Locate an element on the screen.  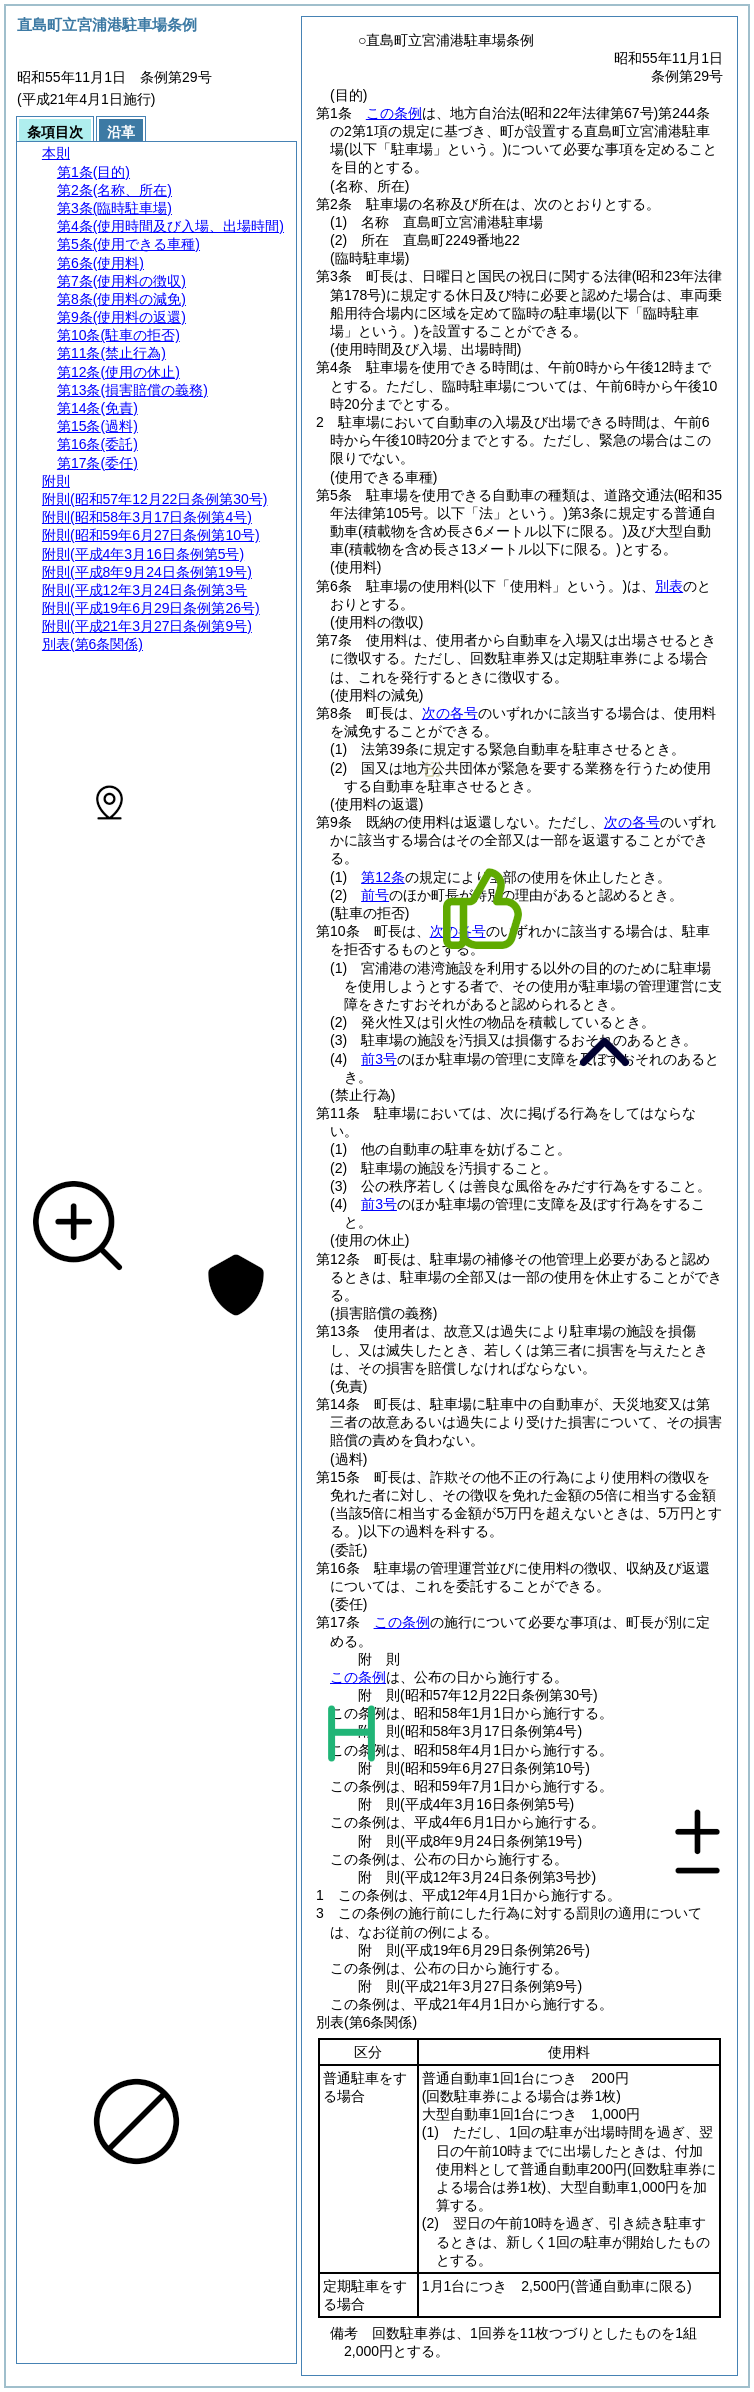
like or upvote content is located at coordinates (484, 908).